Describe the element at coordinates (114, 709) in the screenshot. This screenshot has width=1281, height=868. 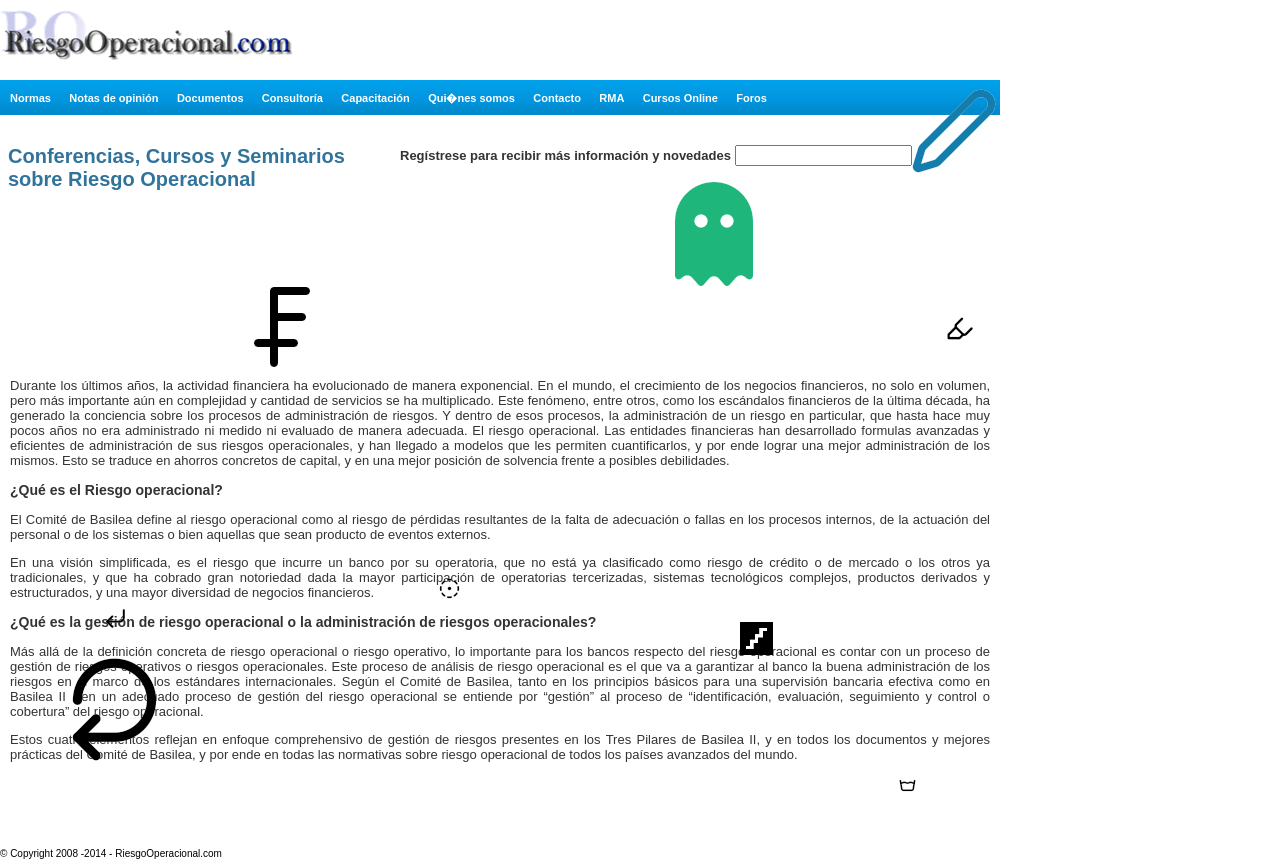
I see `repeat or iterate through a process` at that location.